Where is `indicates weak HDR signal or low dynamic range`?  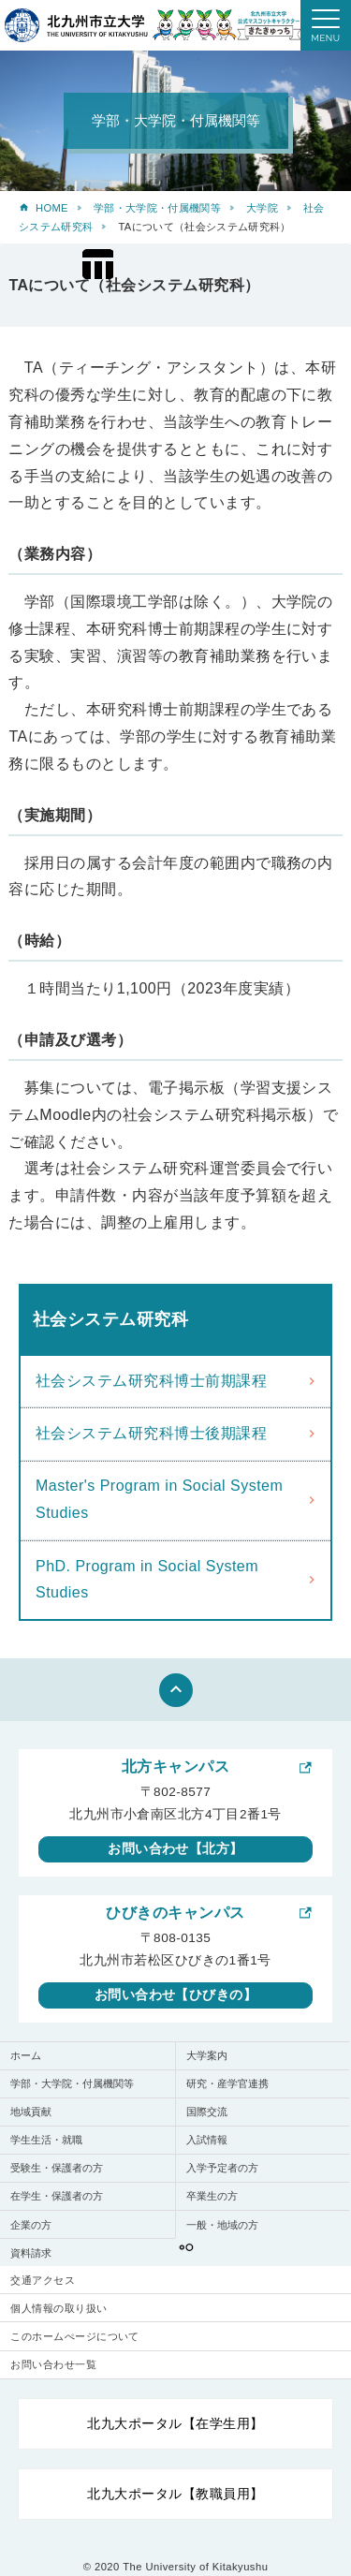
indicates weak HDR signal or low dynamic range is located at coordinates (186, 2247).